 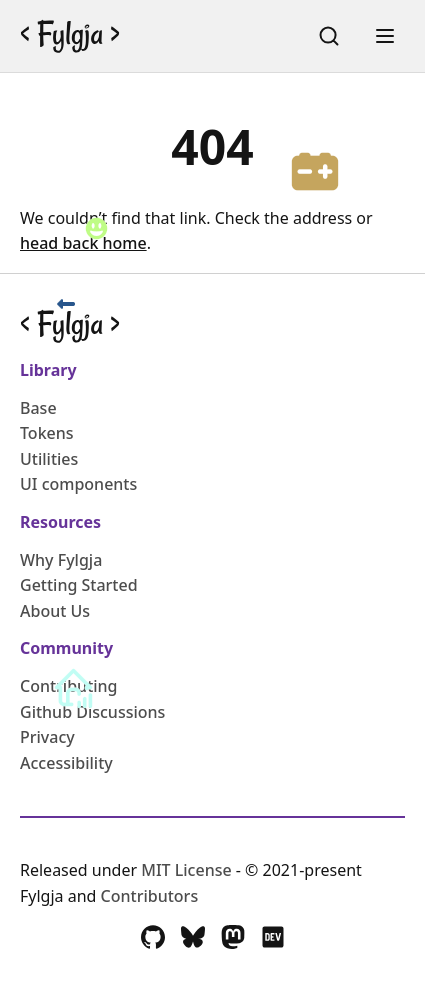 What do you see at coordinates (66, 304) in the screenshot?
I see `go back to previous screen` at bounding box center [66, 304].